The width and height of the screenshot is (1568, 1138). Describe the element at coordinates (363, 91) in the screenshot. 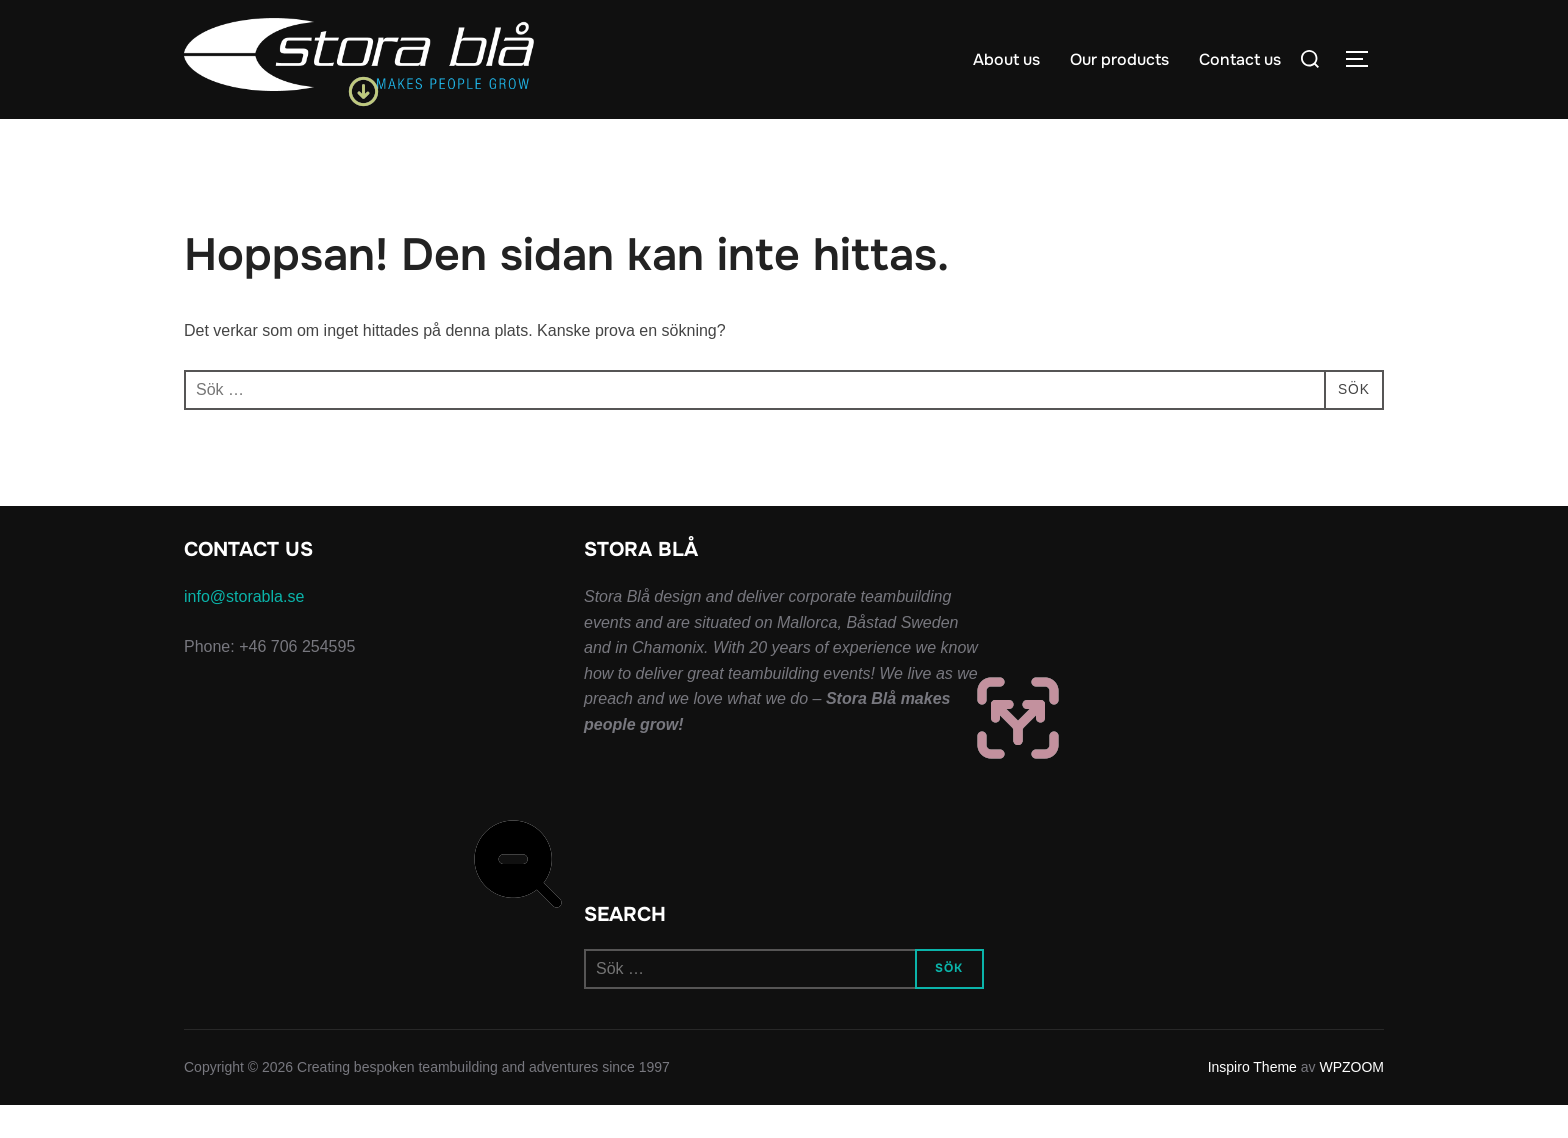

I see `download a file or content` at that location.